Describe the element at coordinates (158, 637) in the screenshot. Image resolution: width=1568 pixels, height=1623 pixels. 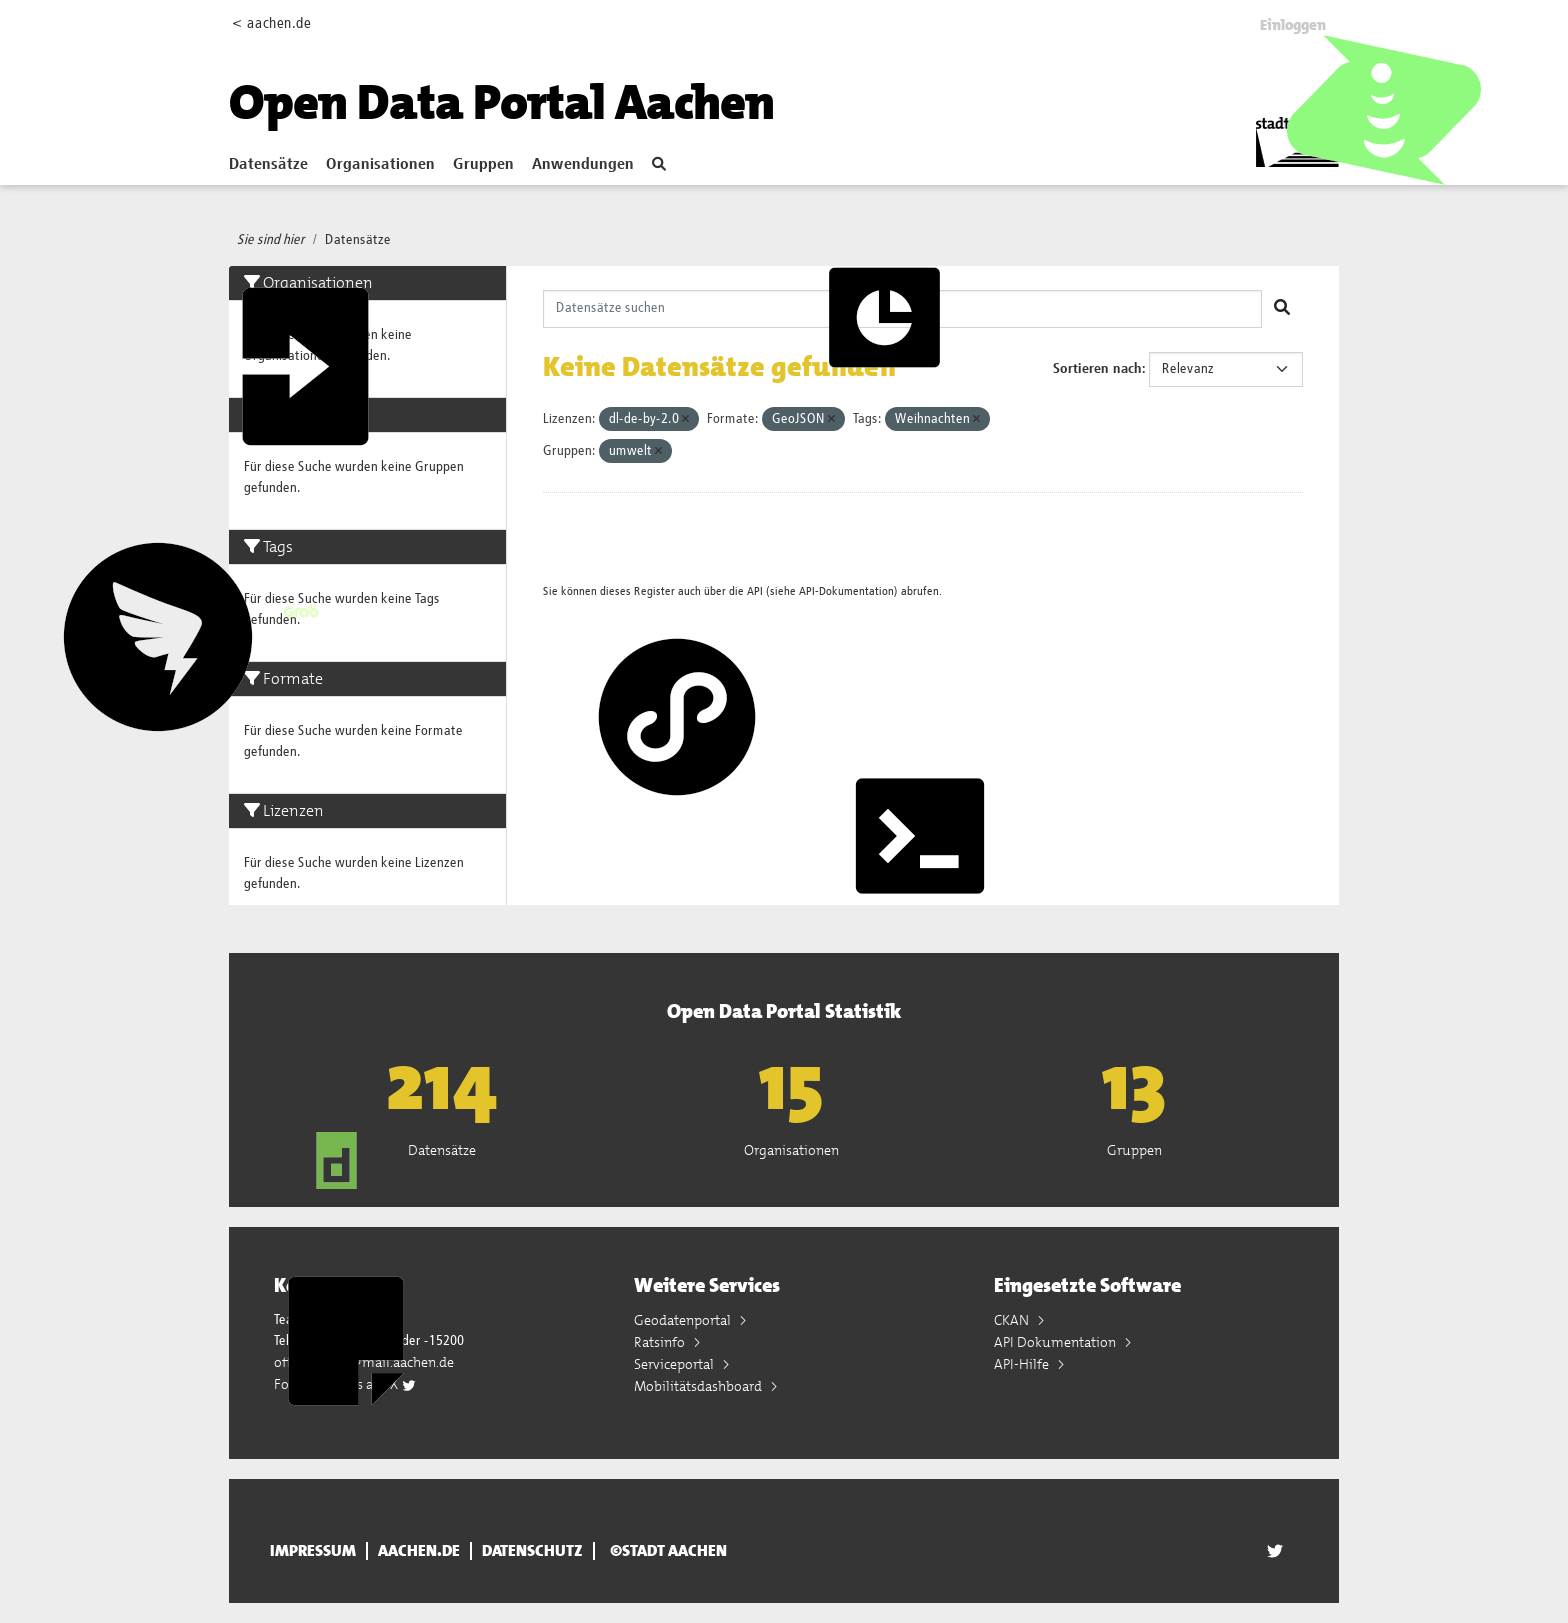
I see `open DingTalk messaging app` at that location.